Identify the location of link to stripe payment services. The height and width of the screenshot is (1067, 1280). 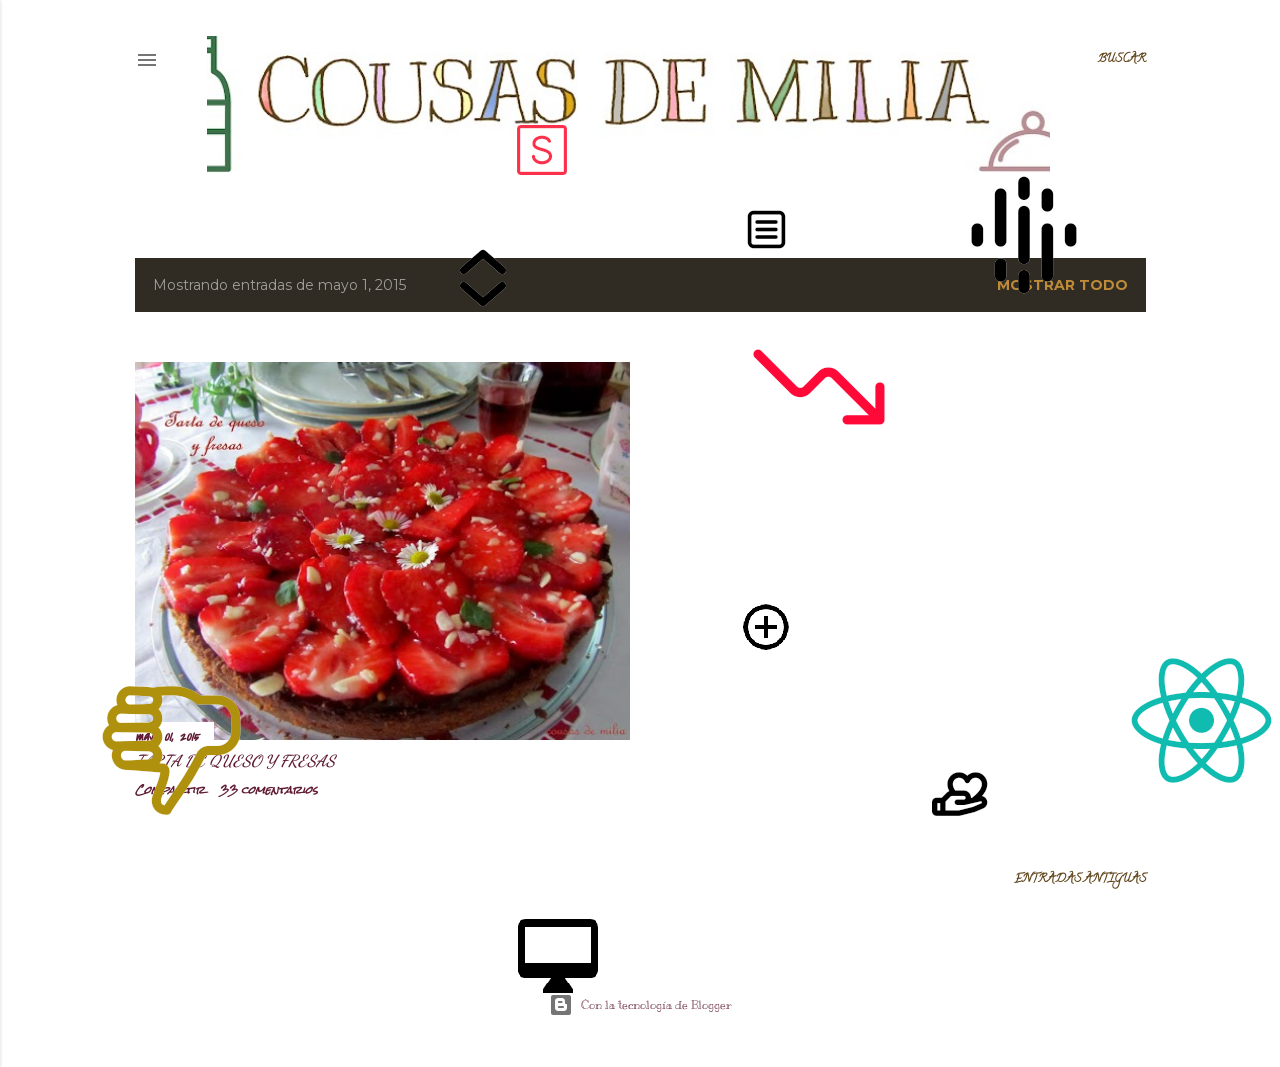
(542, 150).